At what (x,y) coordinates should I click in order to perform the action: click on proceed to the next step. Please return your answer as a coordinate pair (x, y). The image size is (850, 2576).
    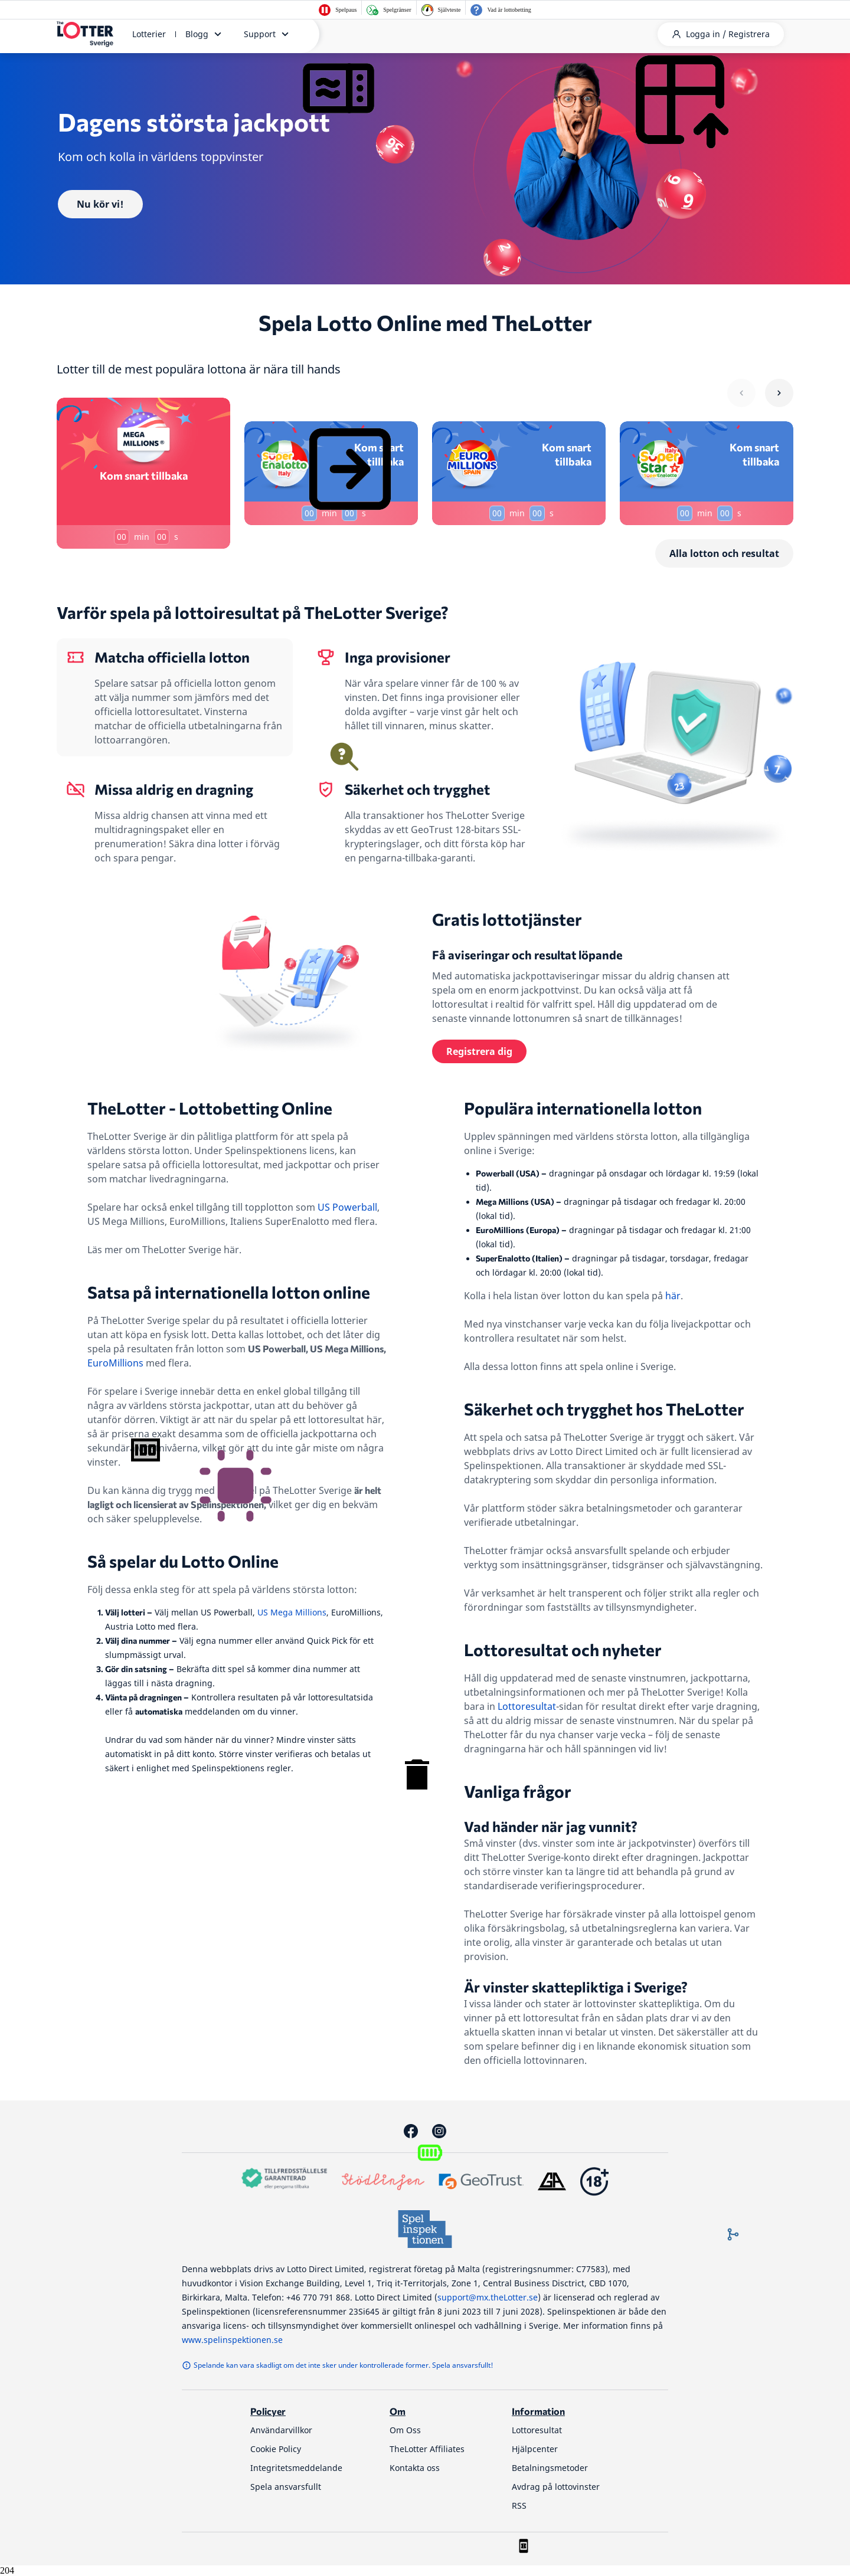
    Looking at the image, I should click on (350, 469).